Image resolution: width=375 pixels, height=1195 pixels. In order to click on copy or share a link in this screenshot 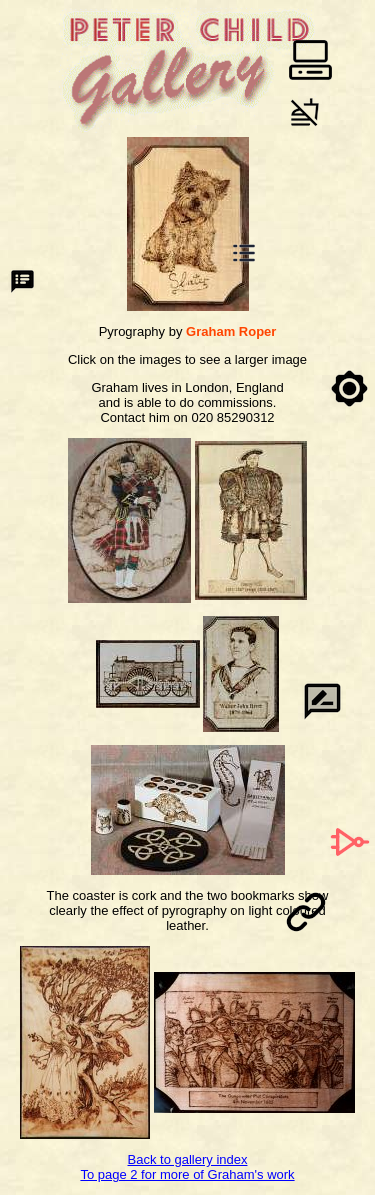, I will do `click(306, 912)`.